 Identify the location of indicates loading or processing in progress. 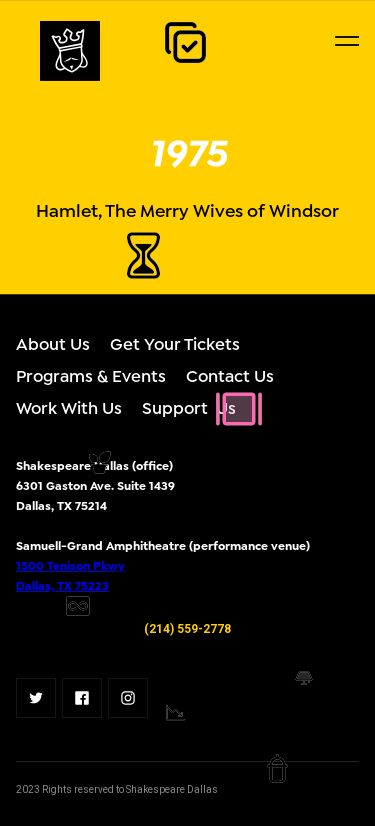
(143, 255).